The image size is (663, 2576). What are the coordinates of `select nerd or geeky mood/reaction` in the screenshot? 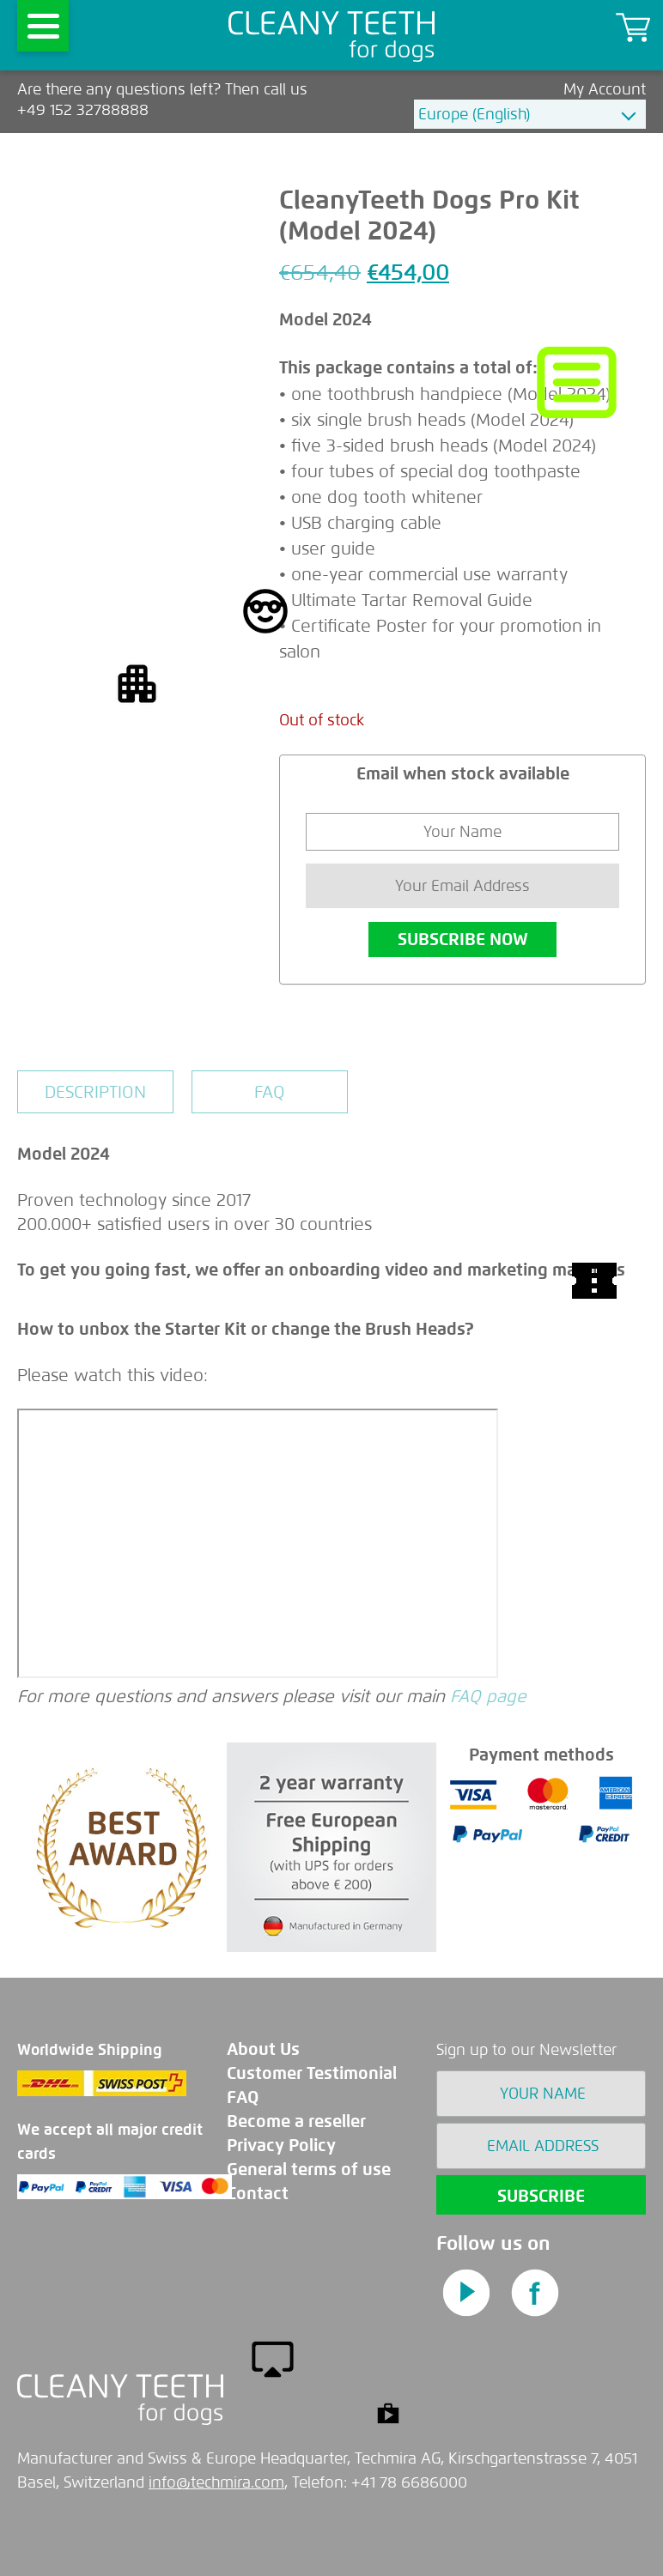 It's located at (265, 611).